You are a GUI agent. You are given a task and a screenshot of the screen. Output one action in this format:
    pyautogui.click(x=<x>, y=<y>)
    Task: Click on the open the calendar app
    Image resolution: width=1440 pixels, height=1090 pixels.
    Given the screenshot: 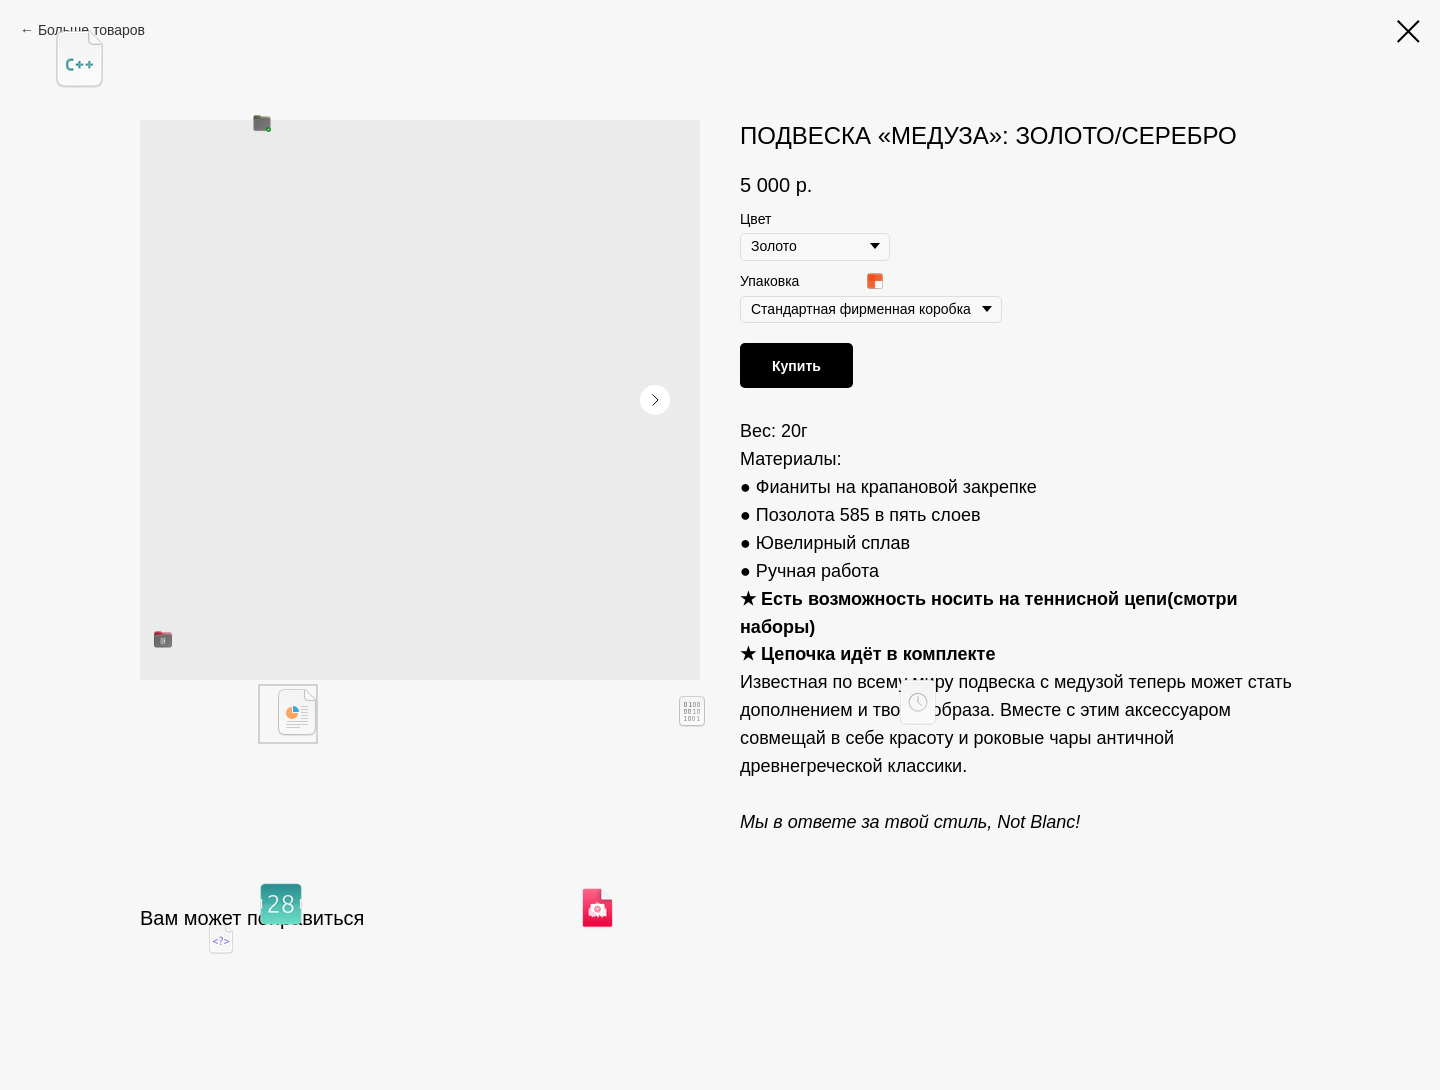 What is the action you would take?
    pyautogui.click(x=281, y=904)
    